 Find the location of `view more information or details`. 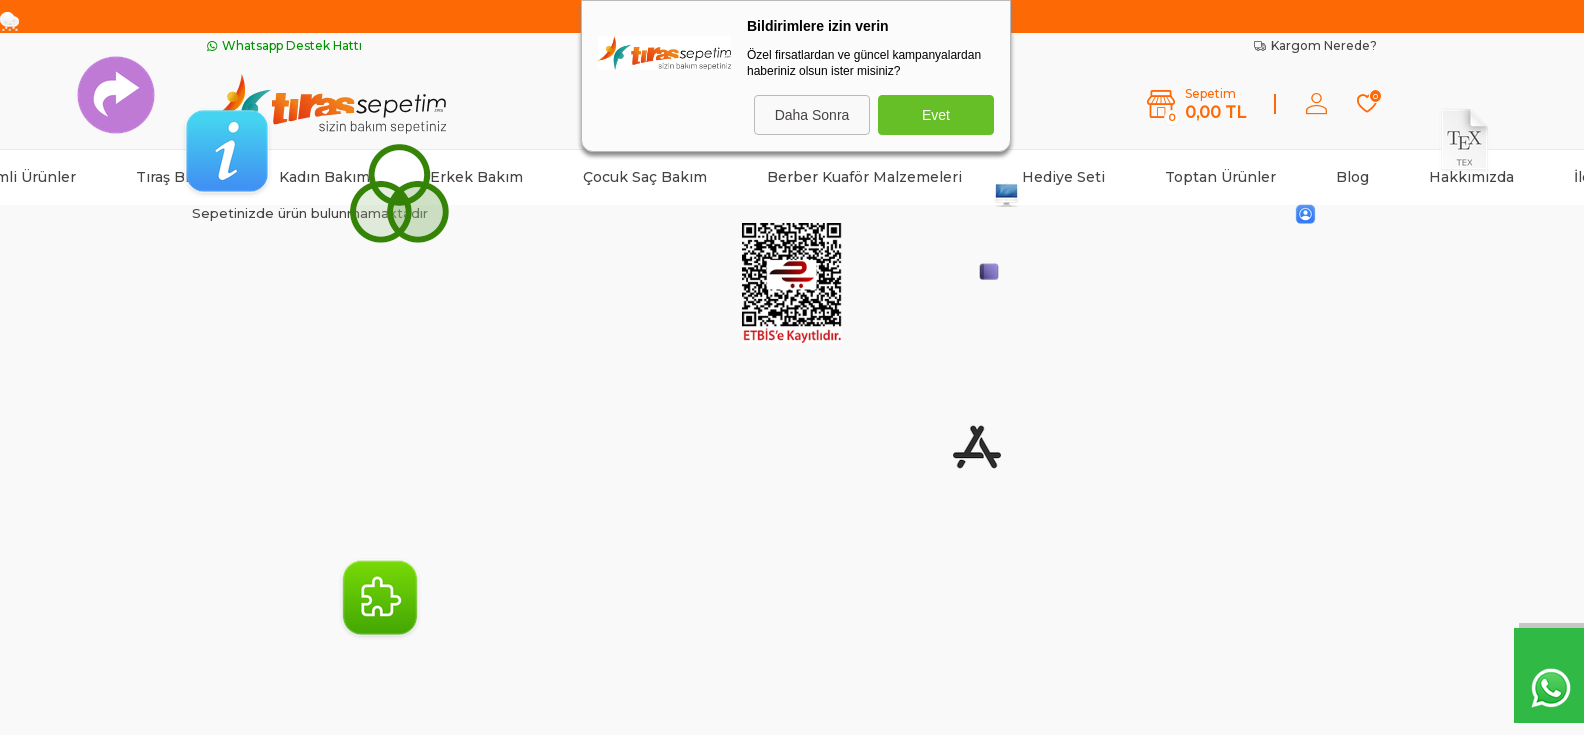

view more information or details is located at coordinates (227, 153).